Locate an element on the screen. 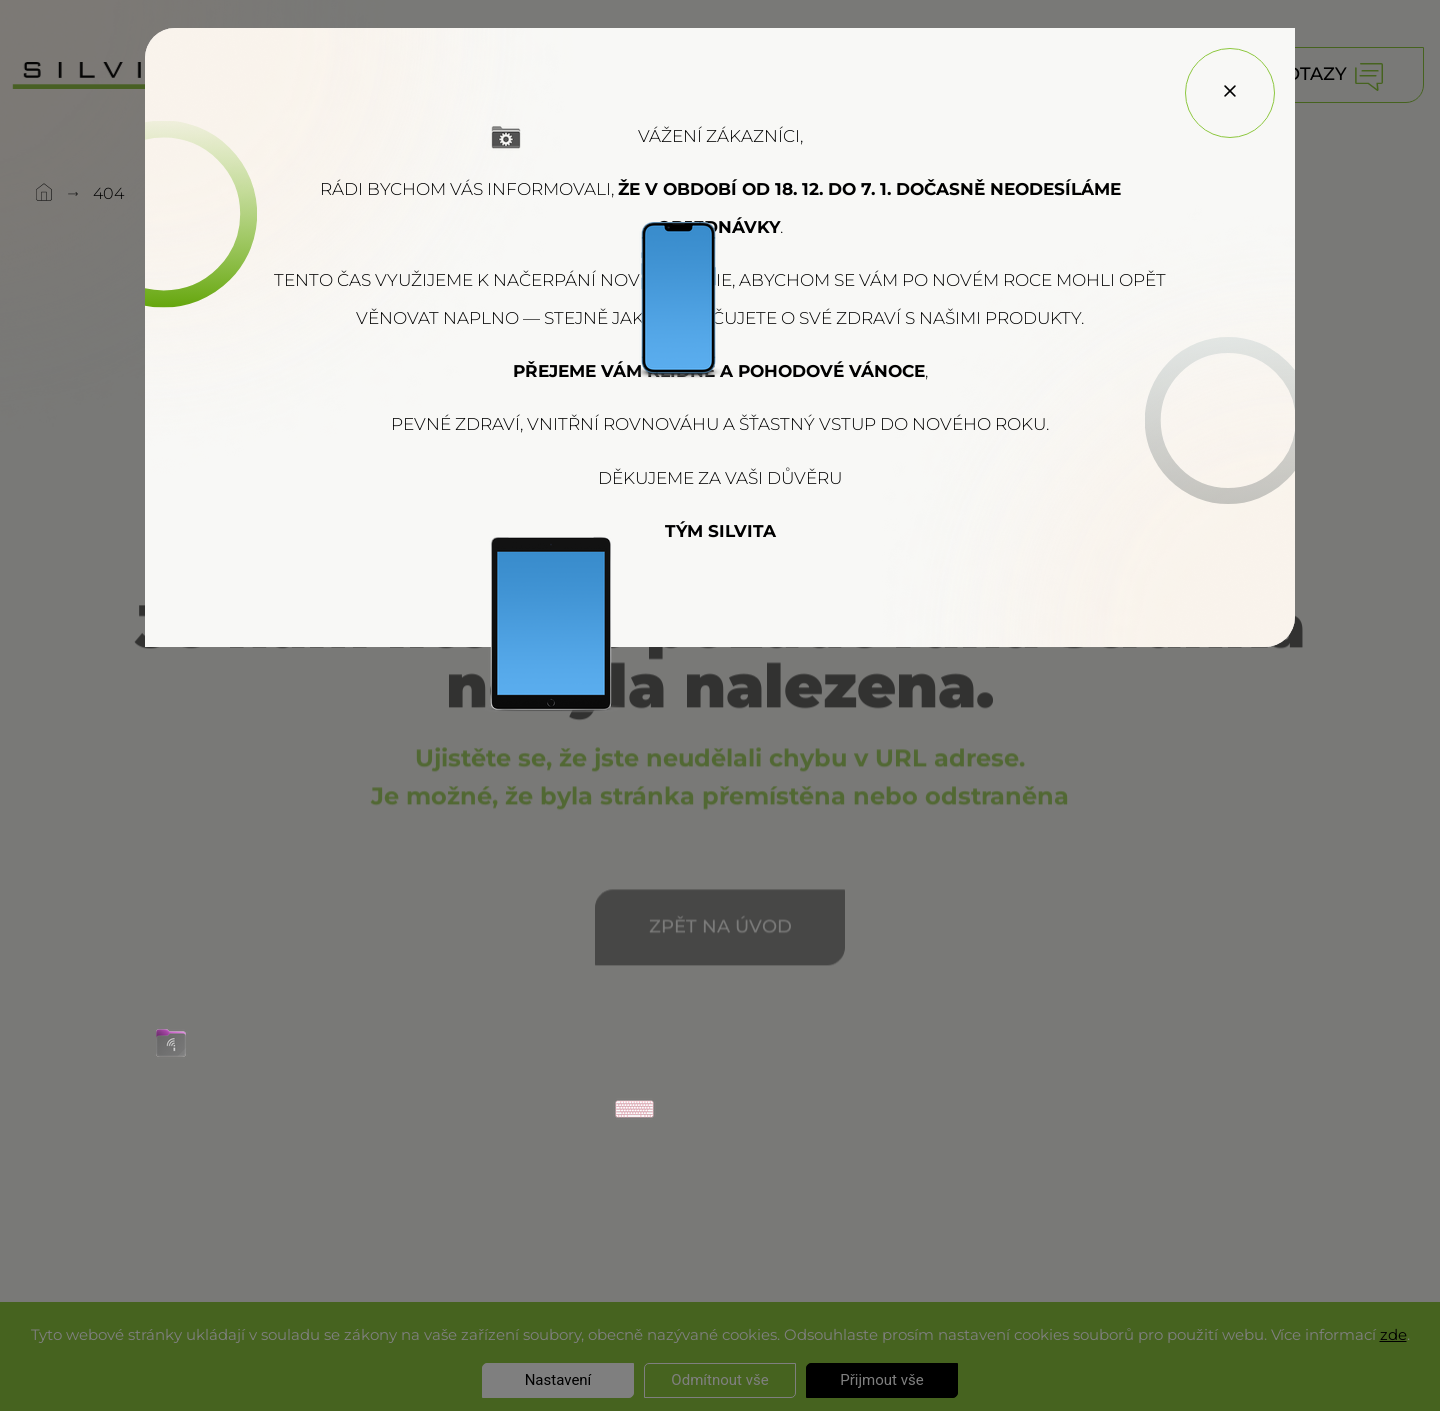 The image size is (1440, 1411). indicates a pink external keyboard is connected is located at coordinates (634, 1109).